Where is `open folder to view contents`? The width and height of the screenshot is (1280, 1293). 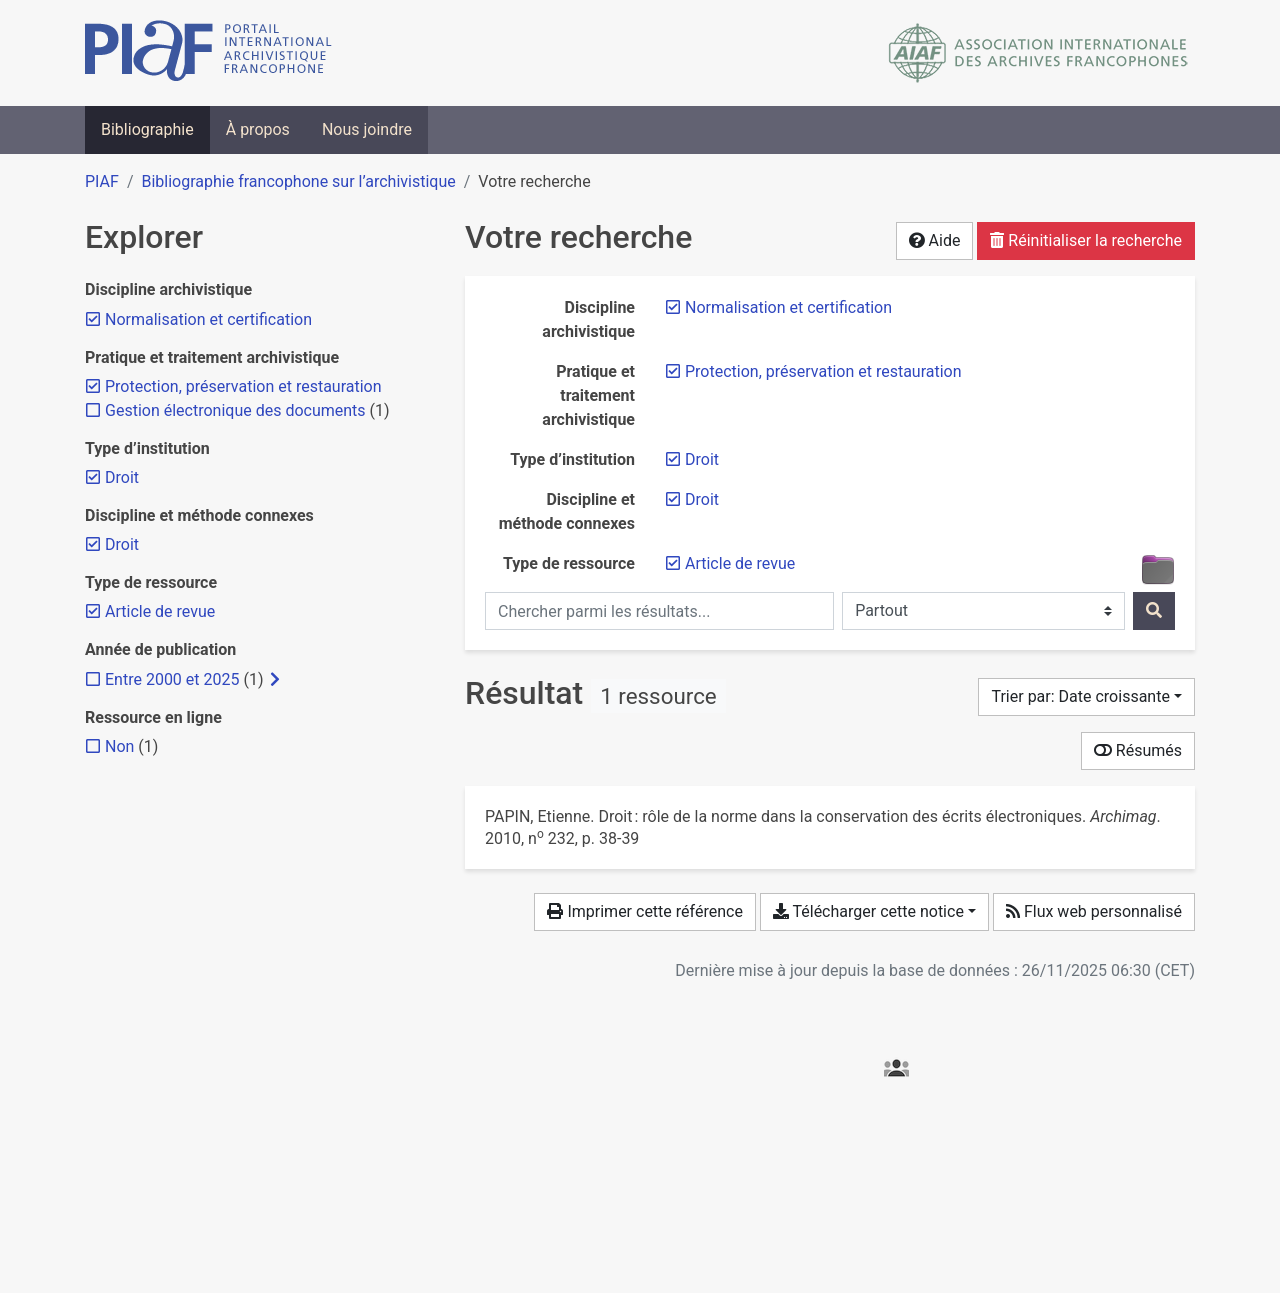 open folder to view contents is located at coordinates (1158, 569).